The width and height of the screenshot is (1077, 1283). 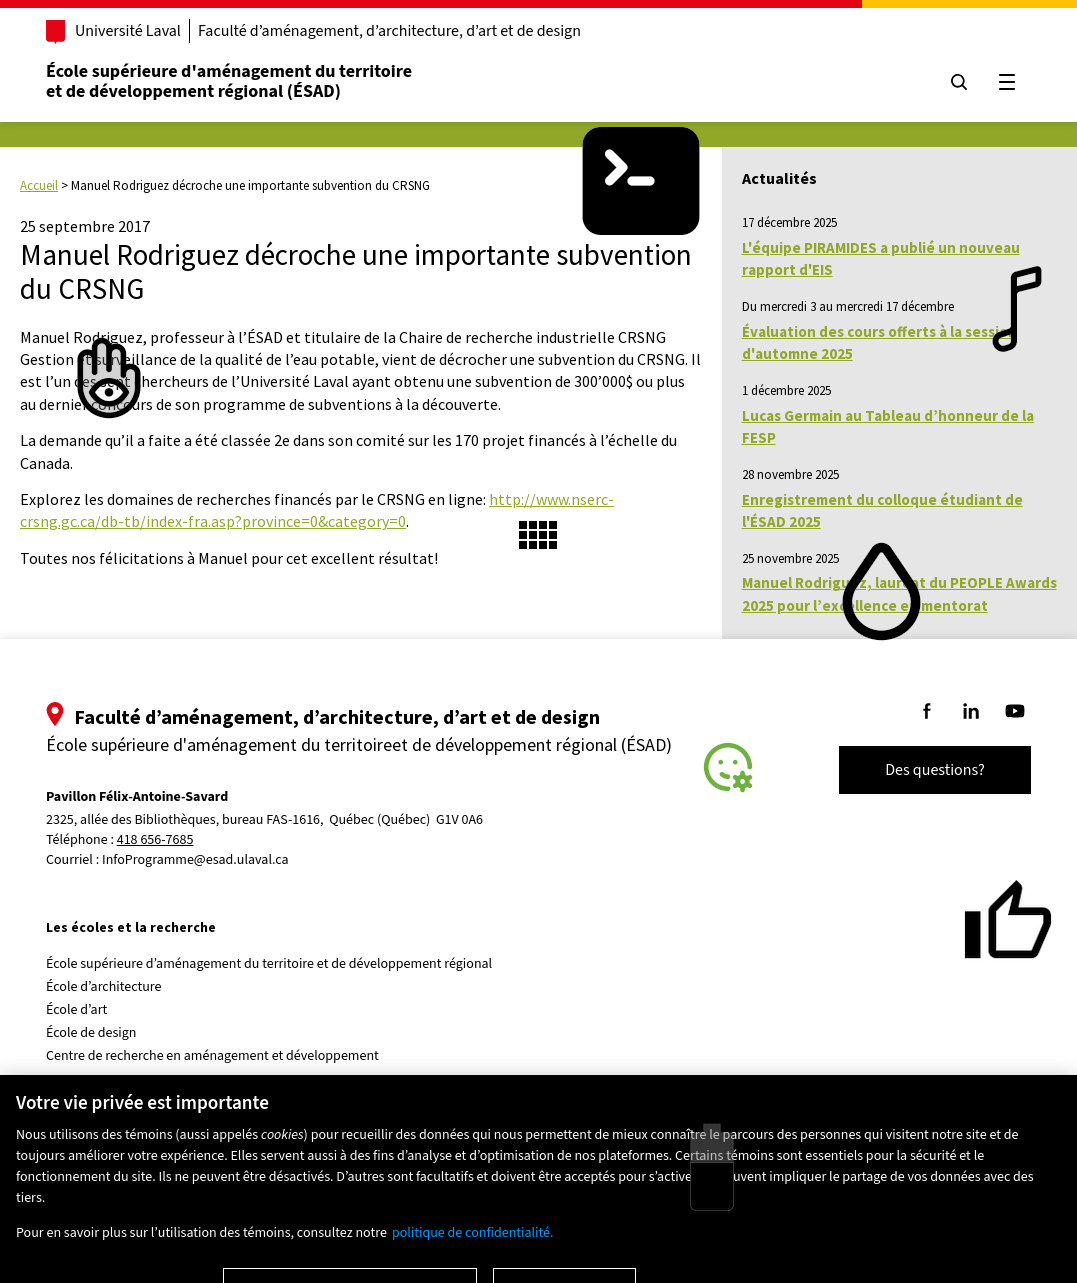 I want to click on like or upvote content, so click(x=1008, y=923).